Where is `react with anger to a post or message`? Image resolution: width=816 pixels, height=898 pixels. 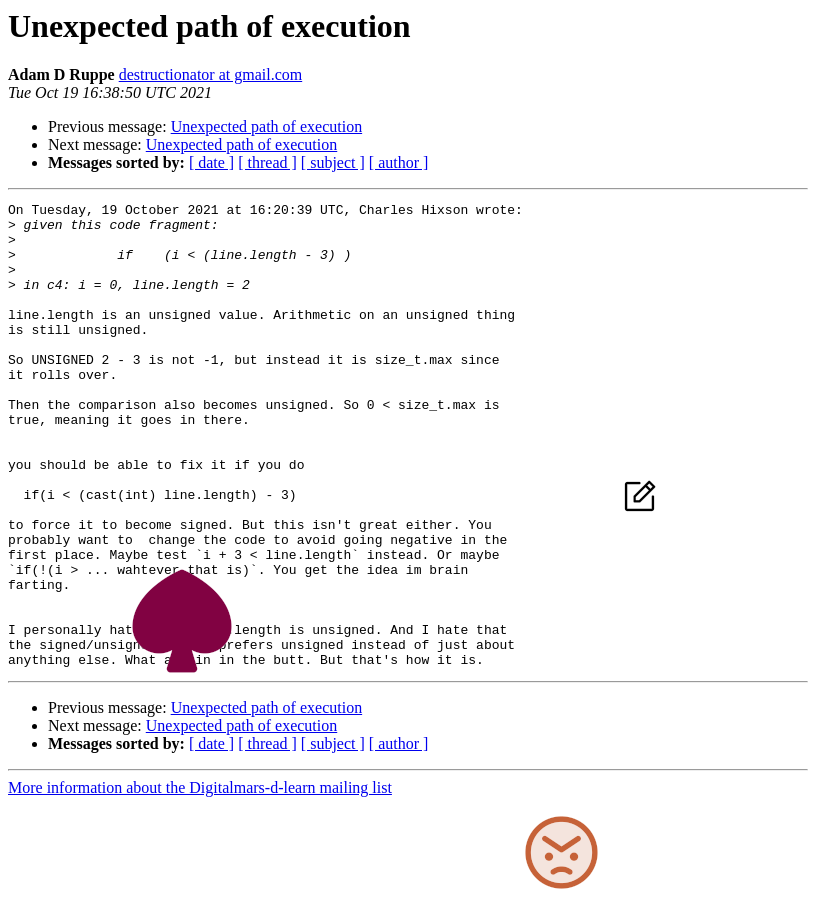 react with anger to a post or message is located at coordinates (561, 852).